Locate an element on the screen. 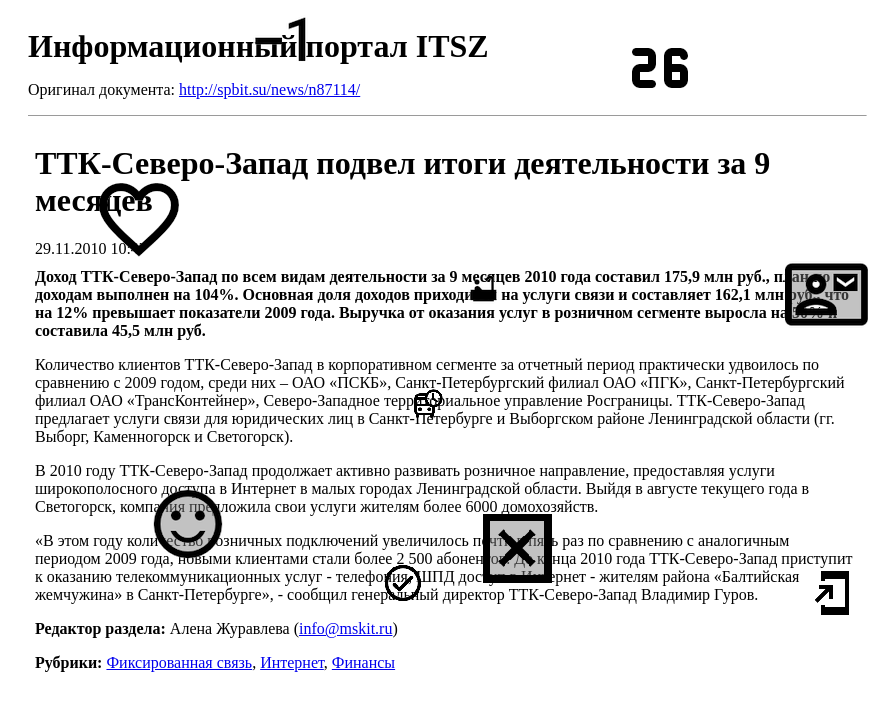 The width and height of the screenshot is (893, 720). decrease exposure by one stop in photo editing is located at coordinates (282, 41).